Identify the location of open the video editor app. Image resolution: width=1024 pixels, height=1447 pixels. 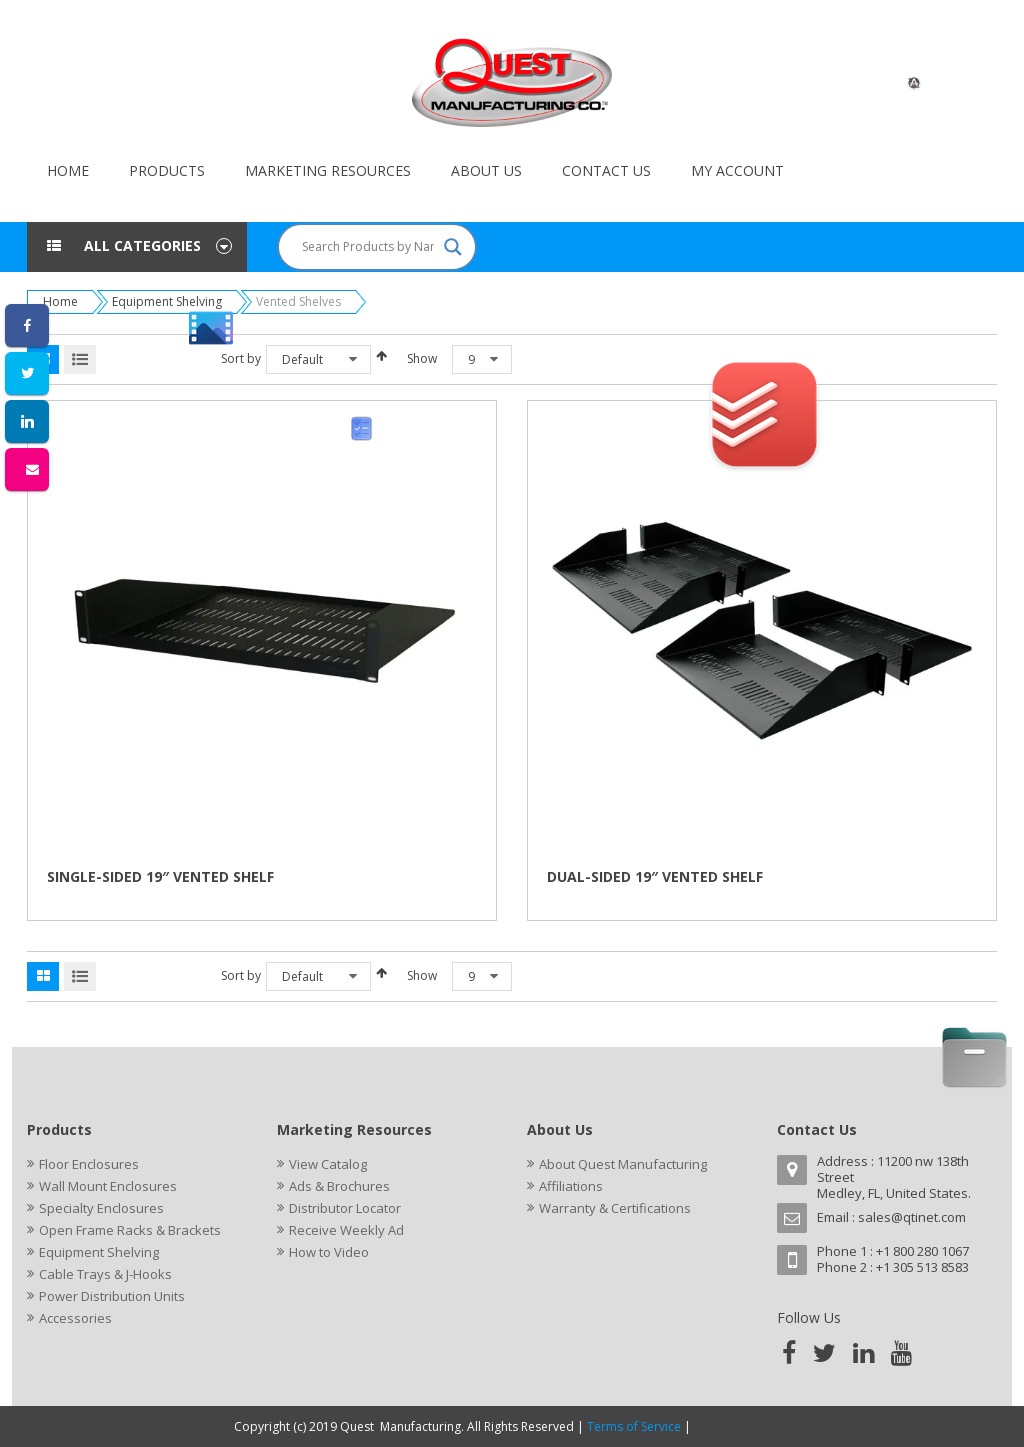
(211, 328).